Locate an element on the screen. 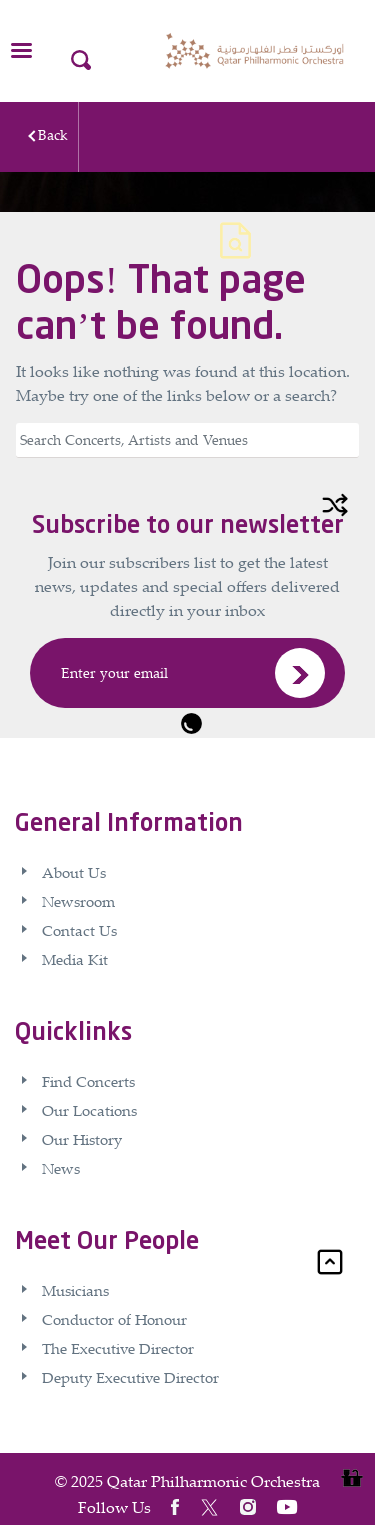 The image size is (375, 1525). collapse or minimize a section is located at coordinates (330, 1262).